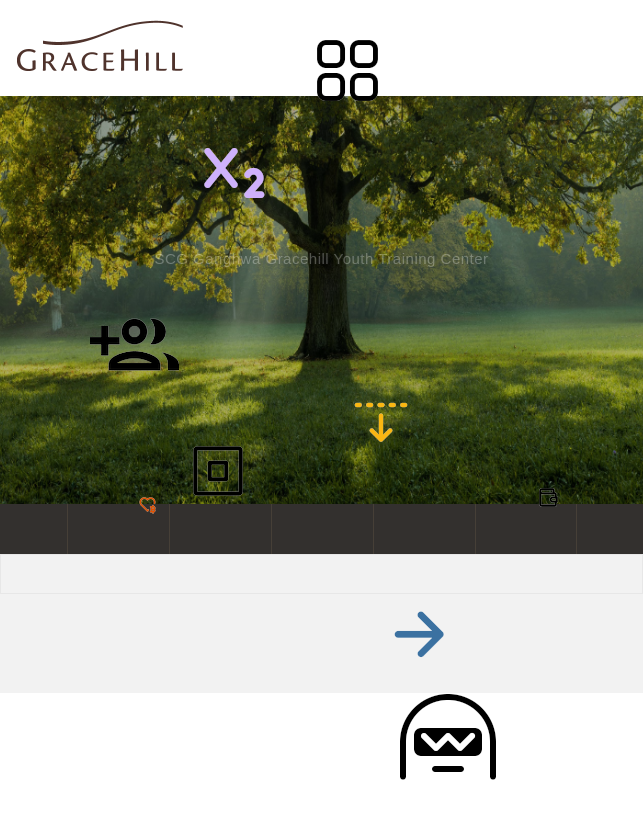 This screenshot has height=816, width=643. I want to click on add a new member to a group, so click(134, 344).